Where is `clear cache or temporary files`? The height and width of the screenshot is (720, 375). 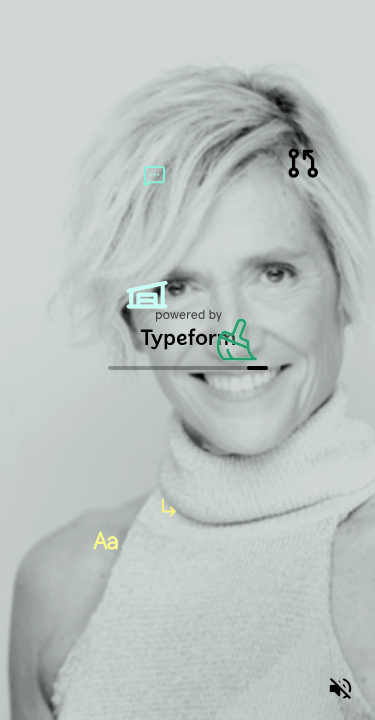
clear cache or temporary files is located at coordinates (236, 341).